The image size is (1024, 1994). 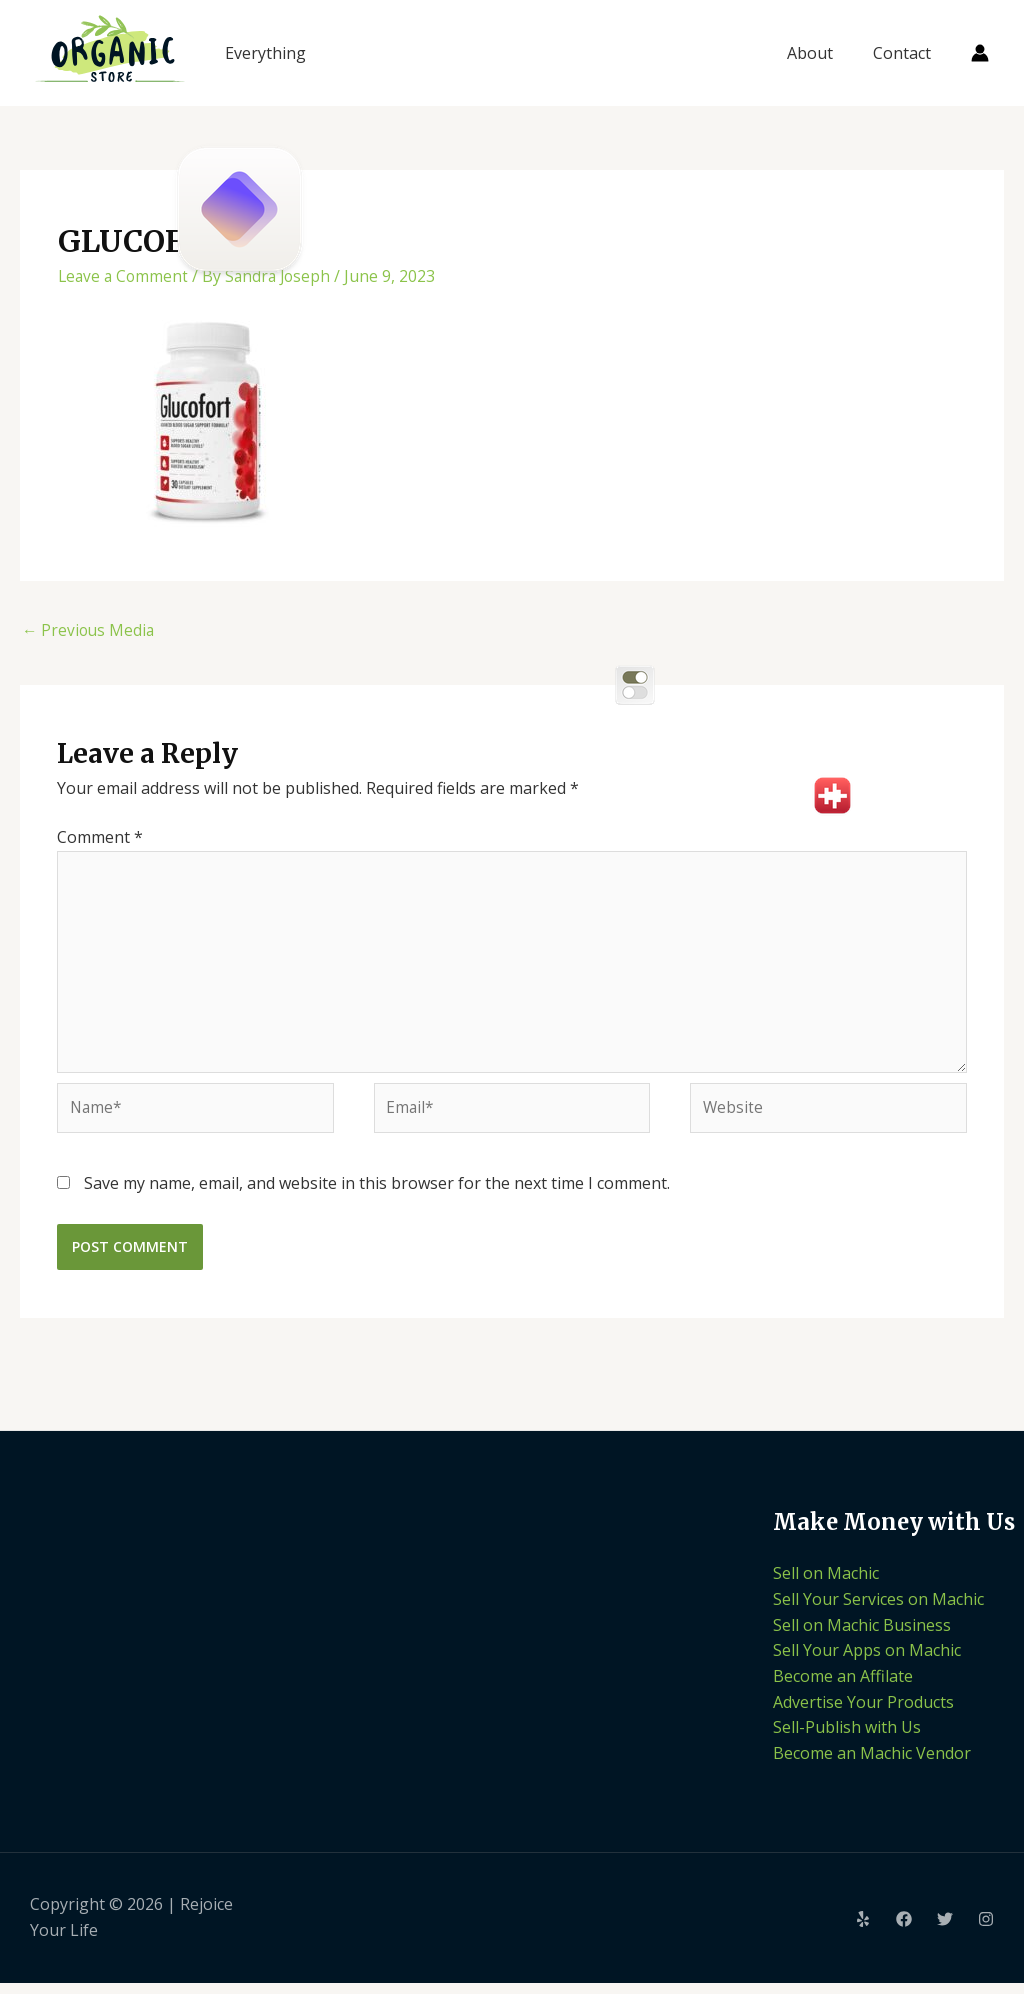 What do you see at coordinates (635, 685) in the screenshot?
I see `open system tweaks or customization settings` at bounding box center [635, 685].